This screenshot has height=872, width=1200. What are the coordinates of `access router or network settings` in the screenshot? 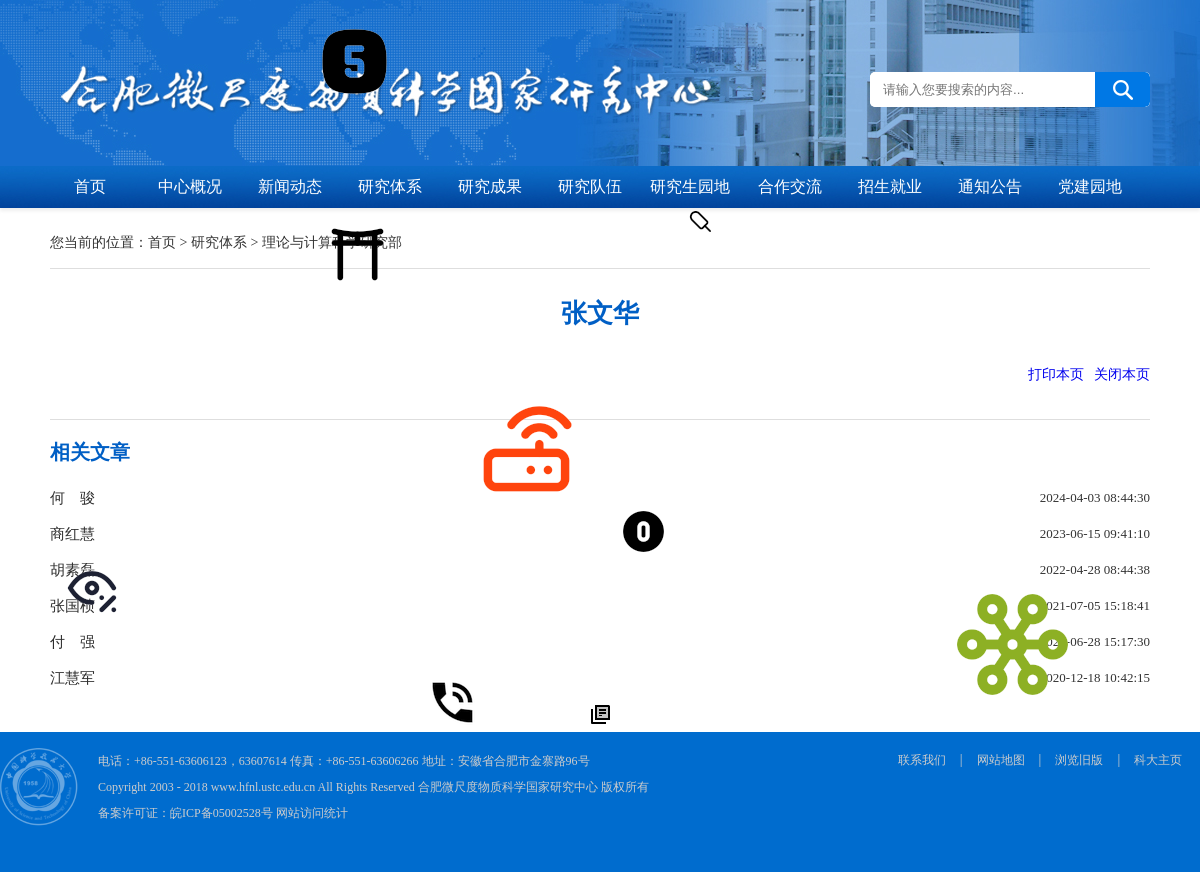 It's located at (526, 448).